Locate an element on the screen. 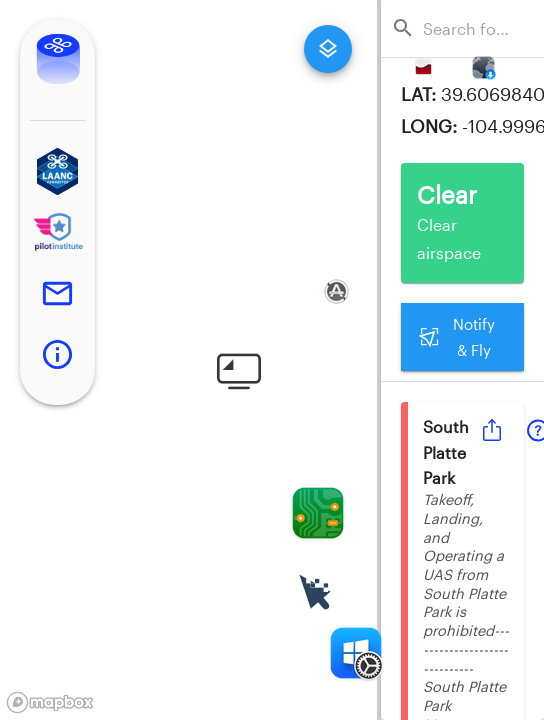 Image resolution: width=544 pixels, height=720 pixels. open wine application for running windows programs is located at coordinates (423, 66).